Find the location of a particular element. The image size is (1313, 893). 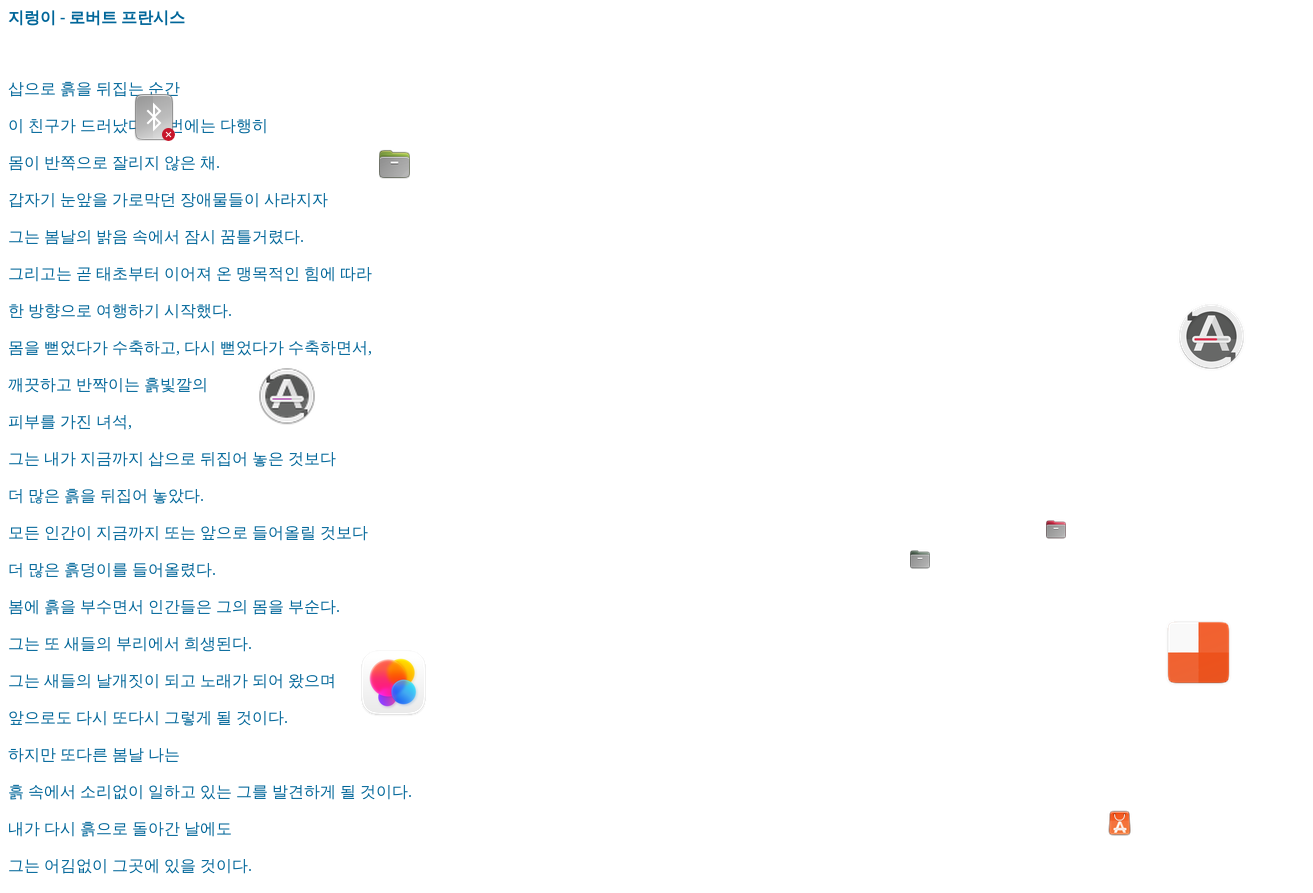

open the app center to browse and install applications is located at coordinates (1120, 823).